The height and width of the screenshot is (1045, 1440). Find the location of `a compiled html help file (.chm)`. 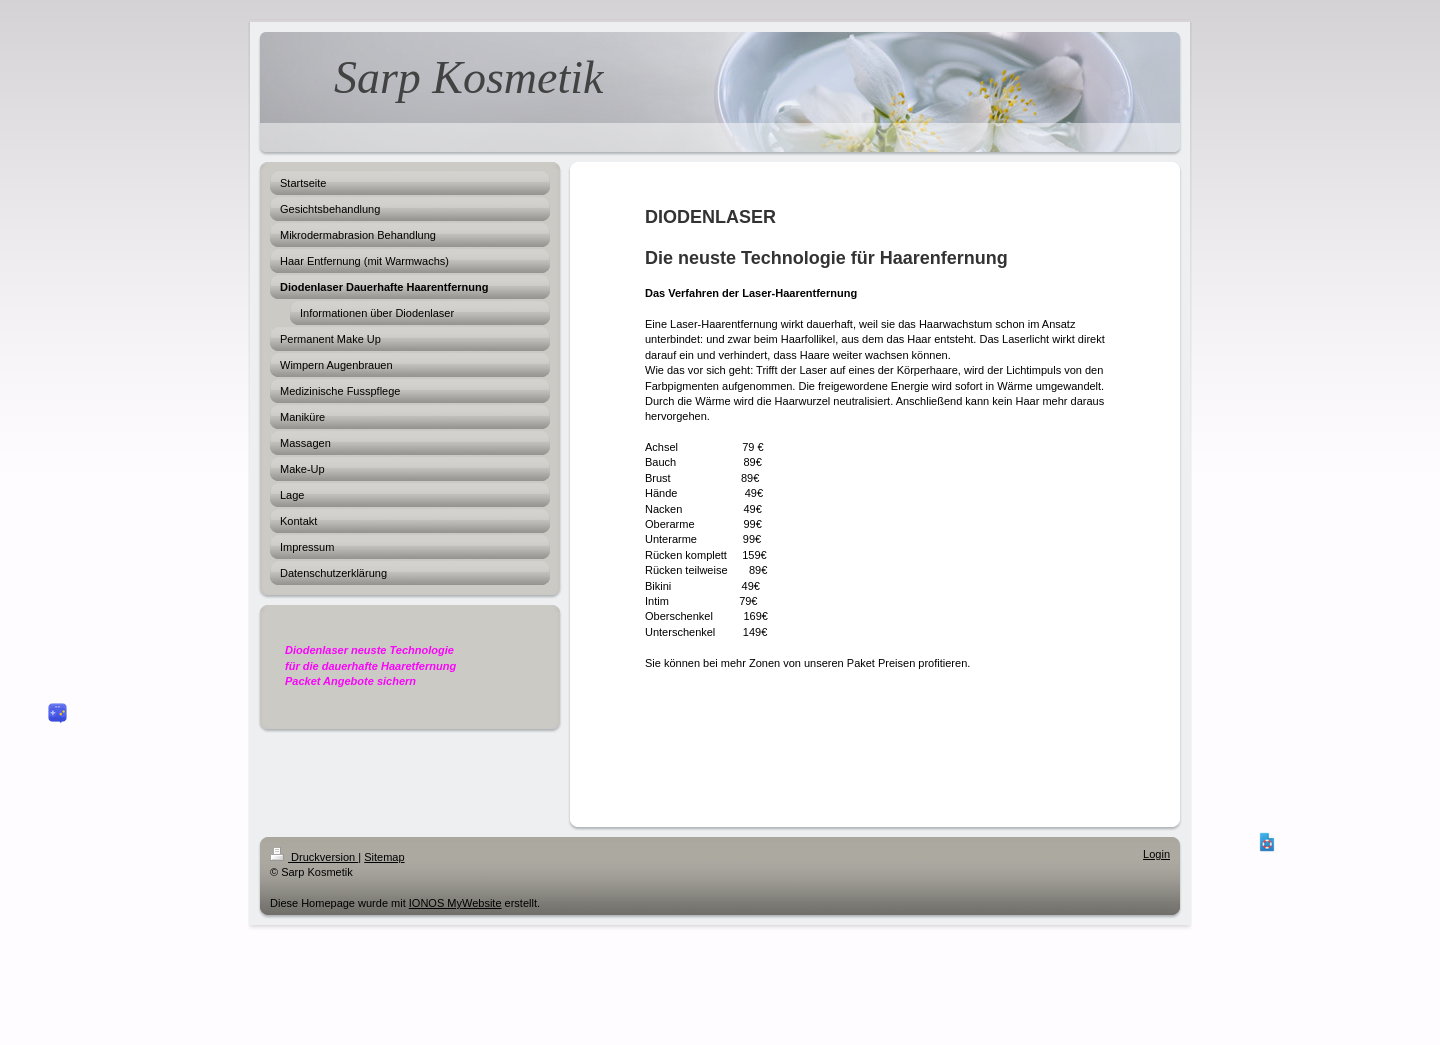

a compiled html help file (.chm) is located at coordinates (1267, 842).